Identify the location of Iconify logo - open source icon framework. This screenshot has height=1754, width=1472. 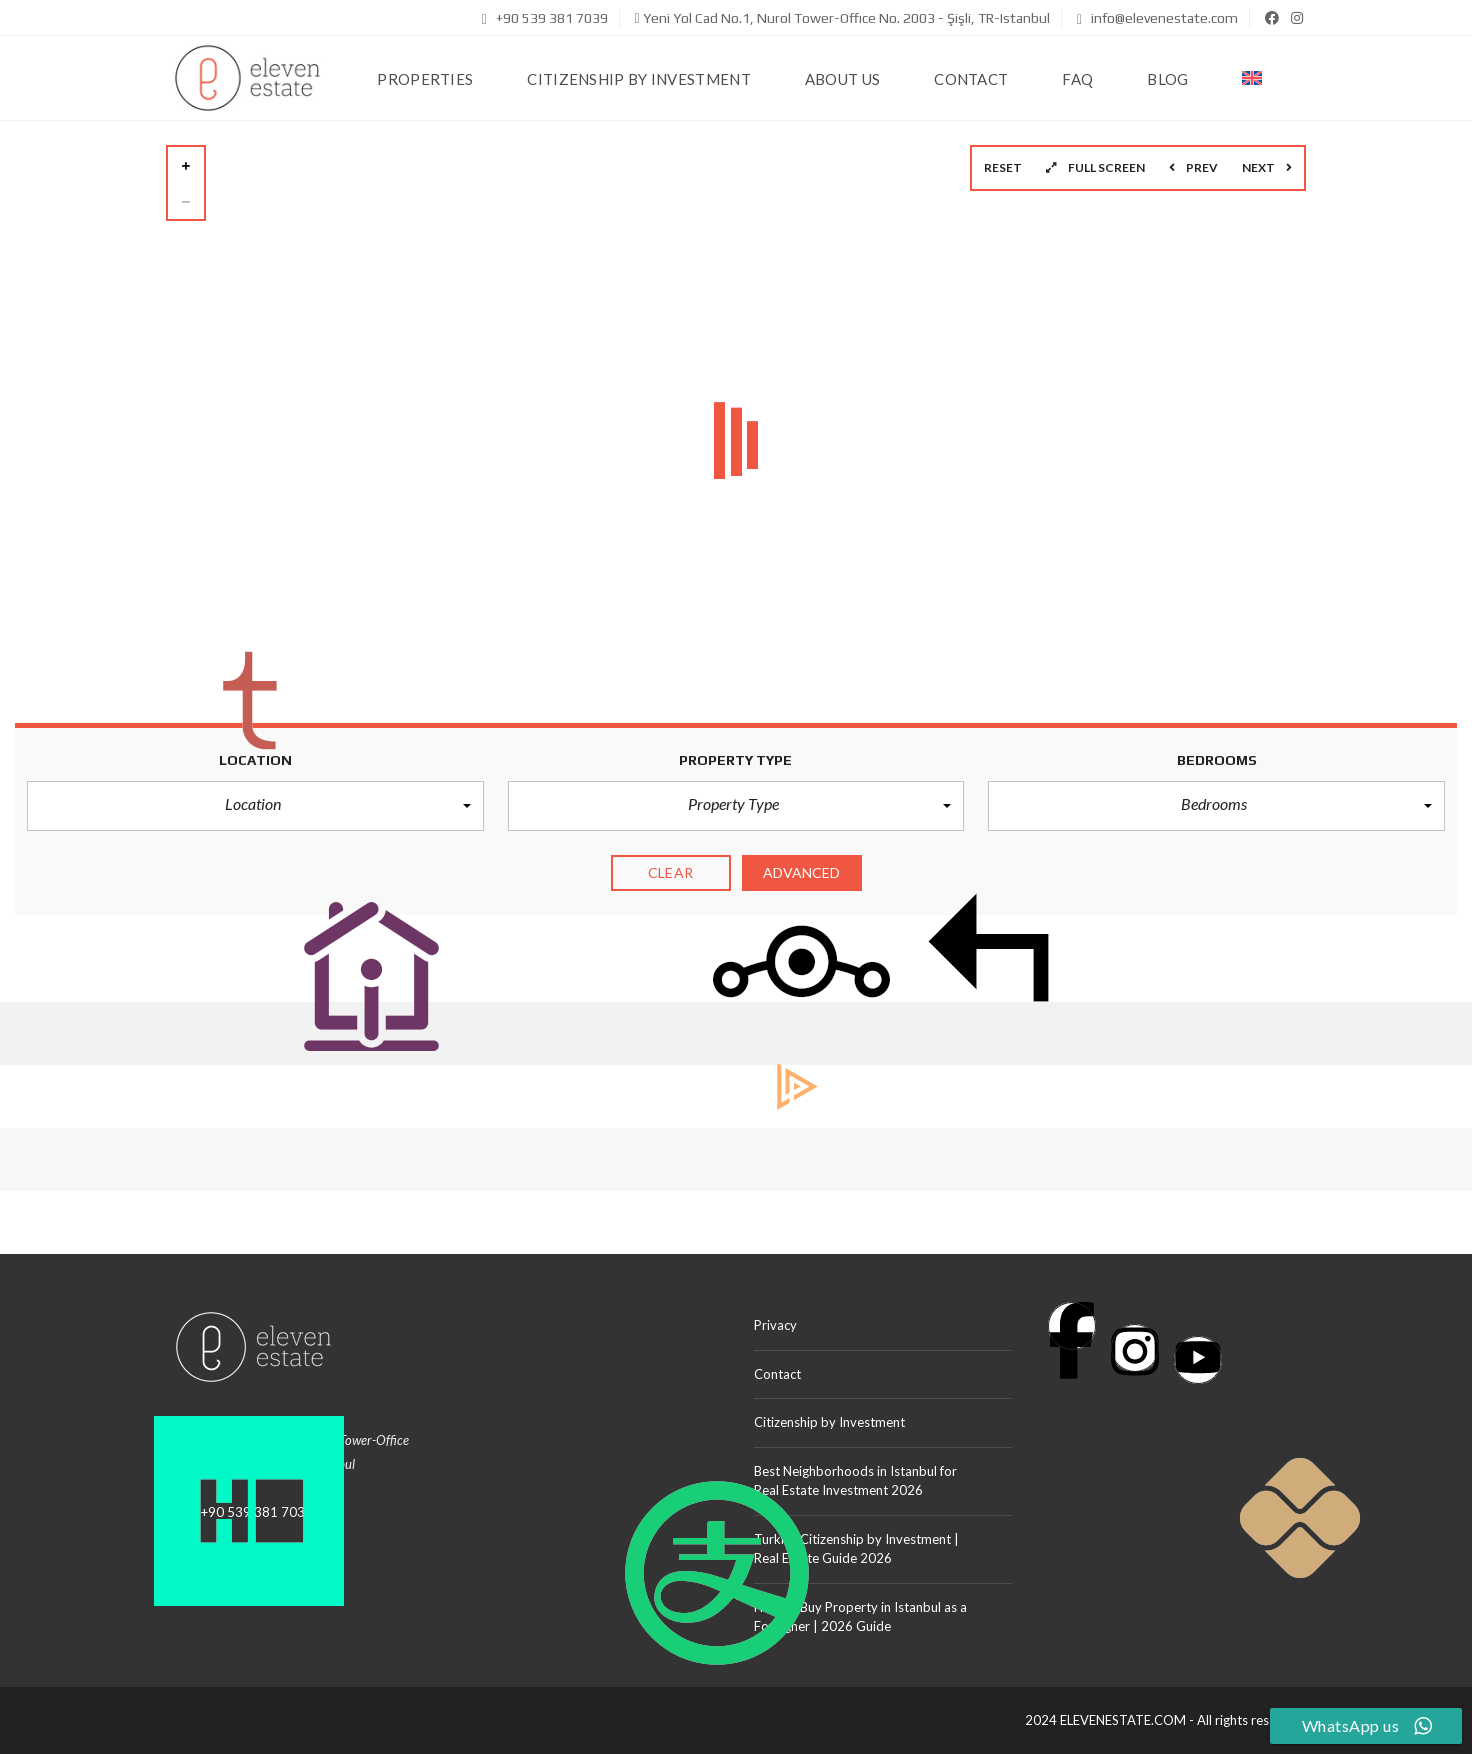
(371, 976).